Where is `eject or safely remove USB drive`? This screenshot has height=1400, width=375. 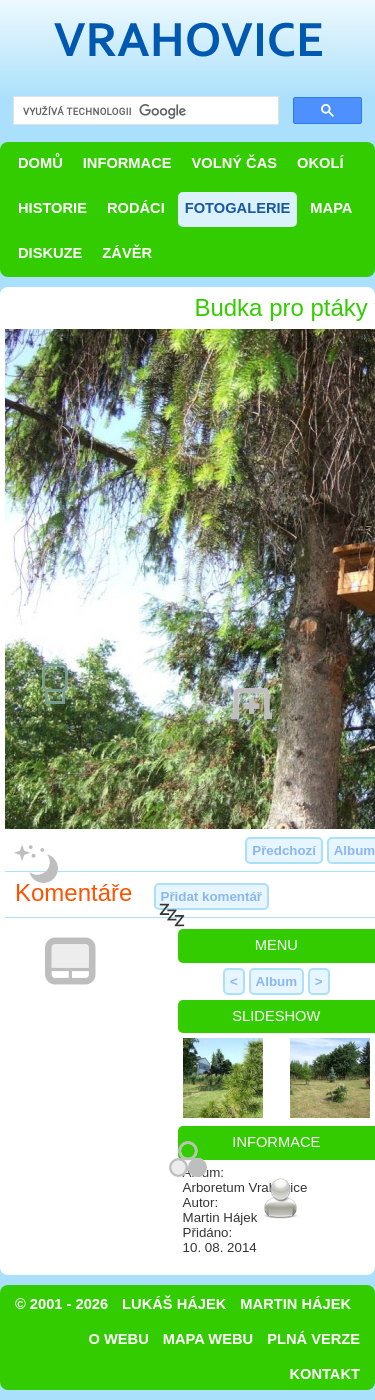
eject or safely remove USB drive is located at coordinates (55, 684).